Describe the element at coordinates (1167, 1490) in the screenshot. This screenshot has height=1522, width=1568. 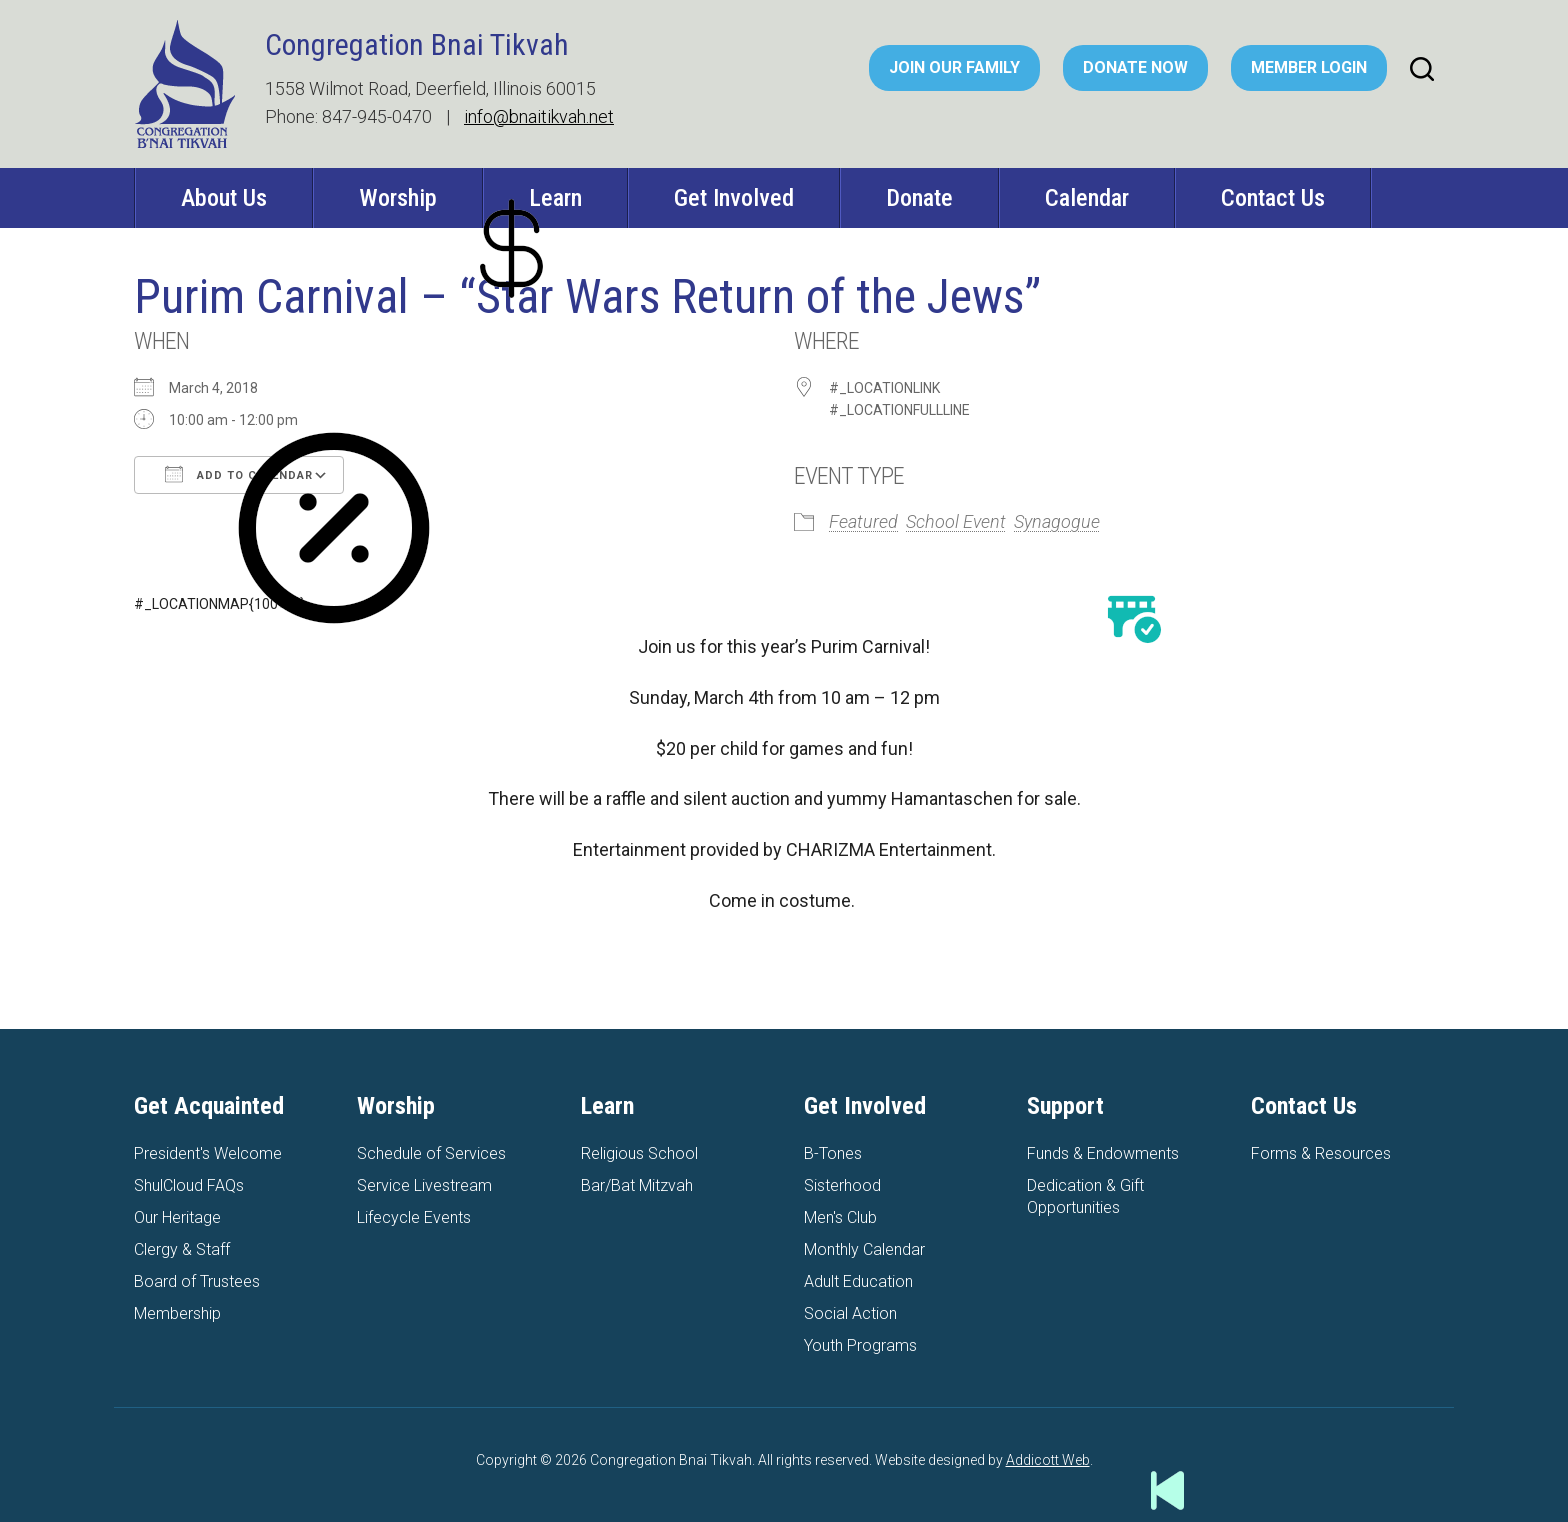
I see `go to previous track` at that location.